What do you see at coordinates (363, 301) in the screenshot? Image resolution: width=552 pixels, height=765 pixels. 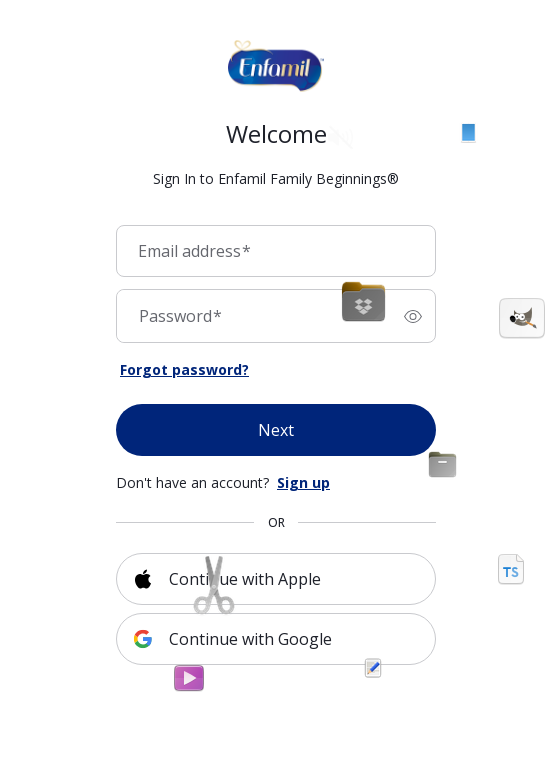 I see `open dropbox synced folder` at bounding box center [363, 301].